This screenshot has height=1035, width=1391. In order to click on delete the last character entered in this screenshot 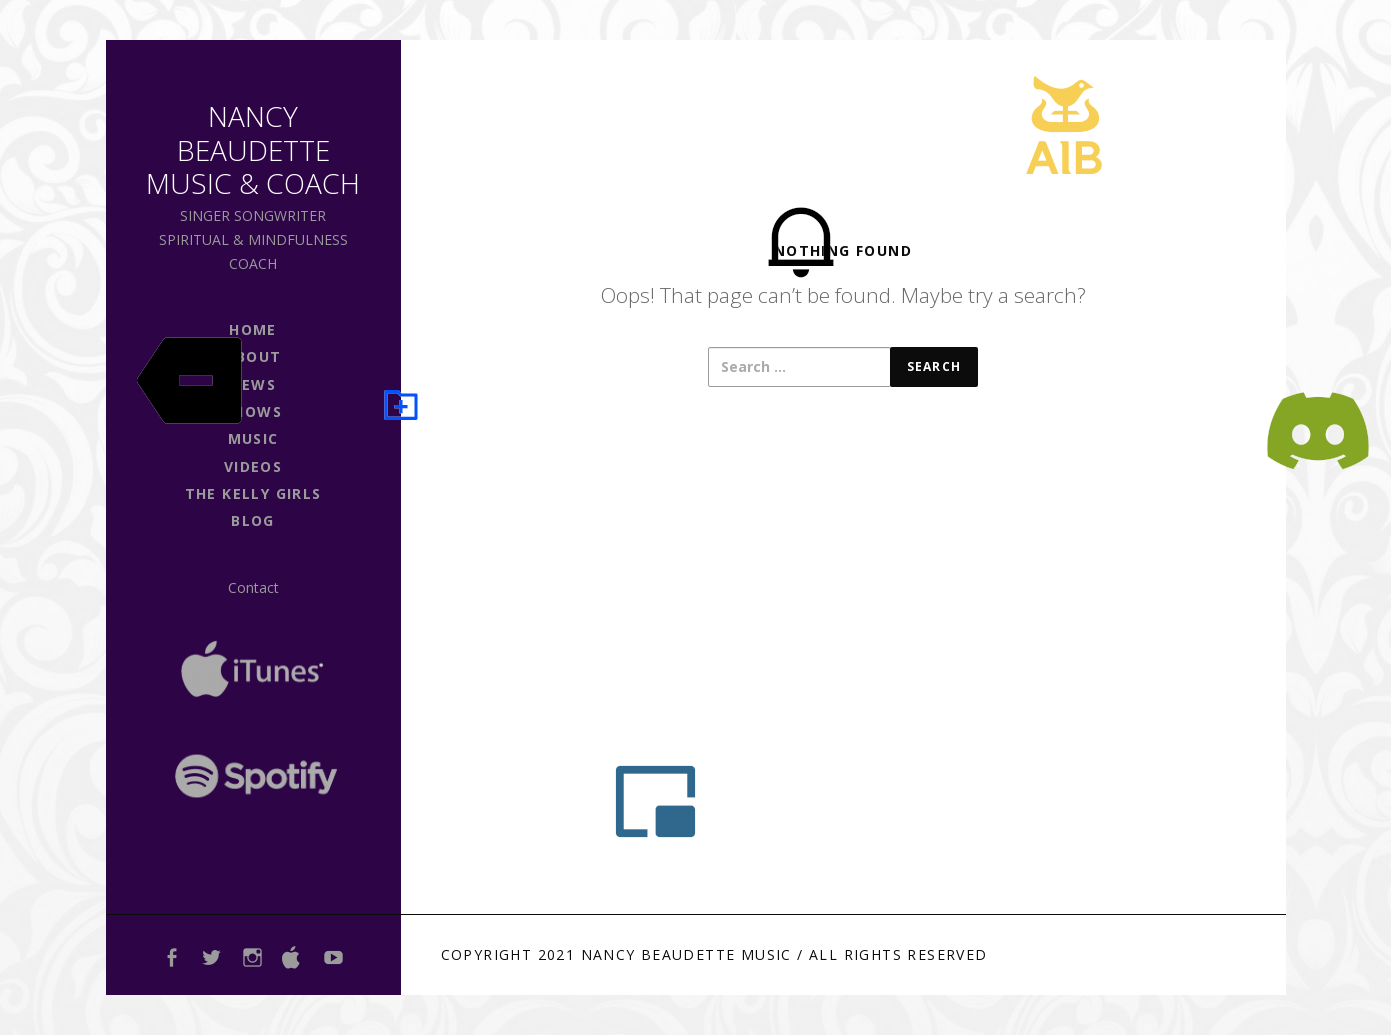, I will do `click(193, 380)`.